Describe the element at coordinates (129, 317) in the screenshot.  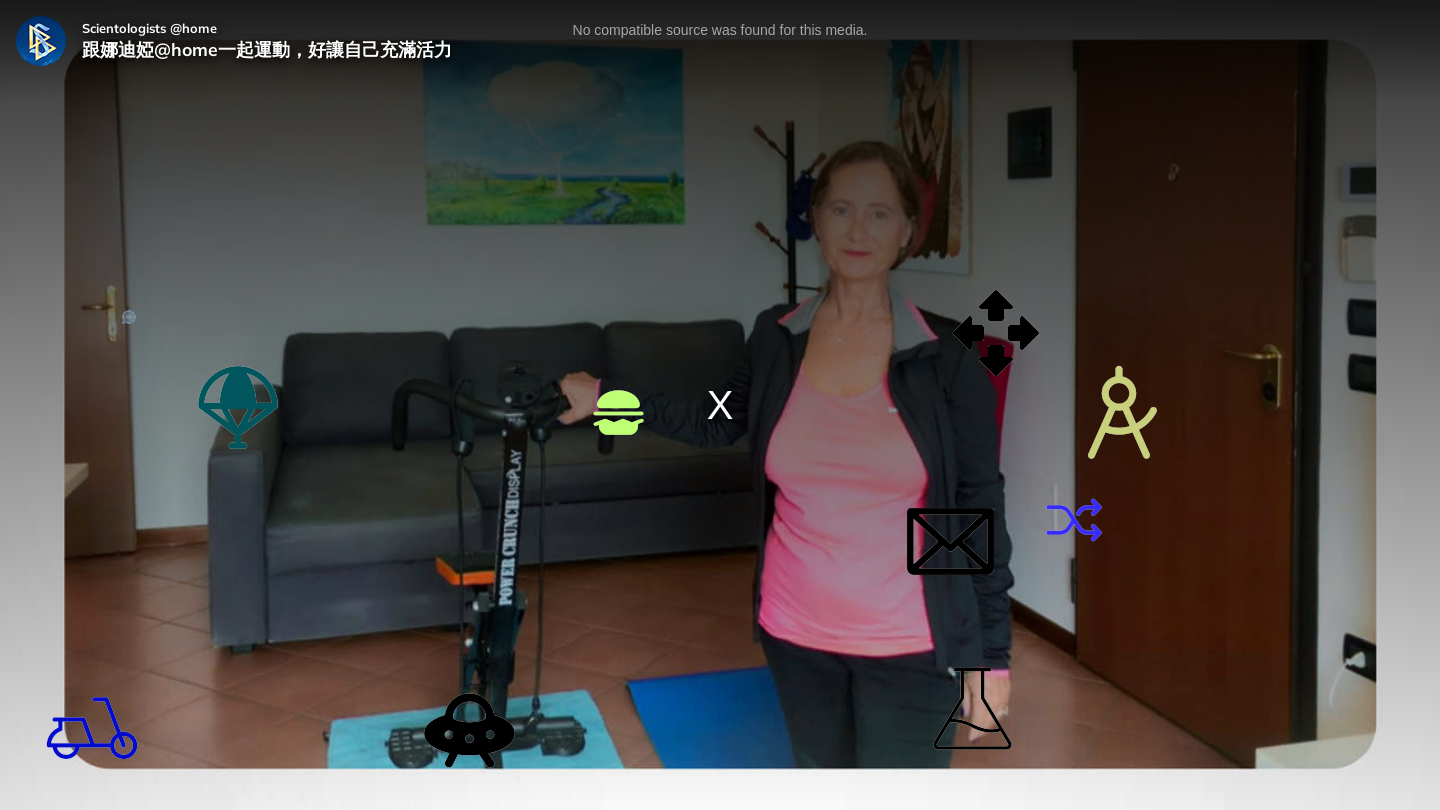
I see `open chat or messaging` at that location.